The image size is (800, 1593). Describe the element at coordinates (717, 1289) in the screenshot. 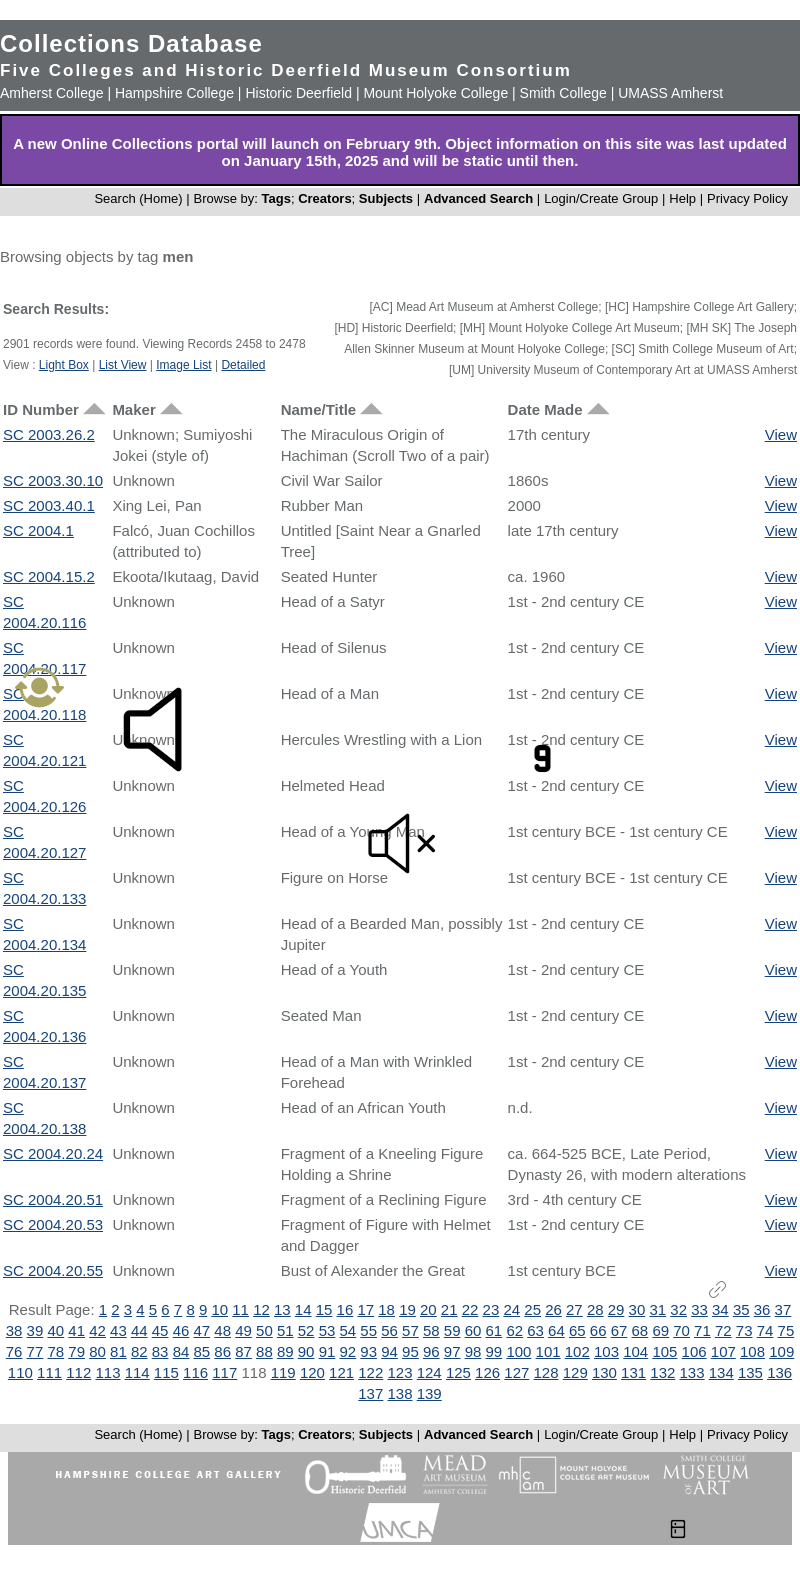

I see `copy link to clipboard` at that location.